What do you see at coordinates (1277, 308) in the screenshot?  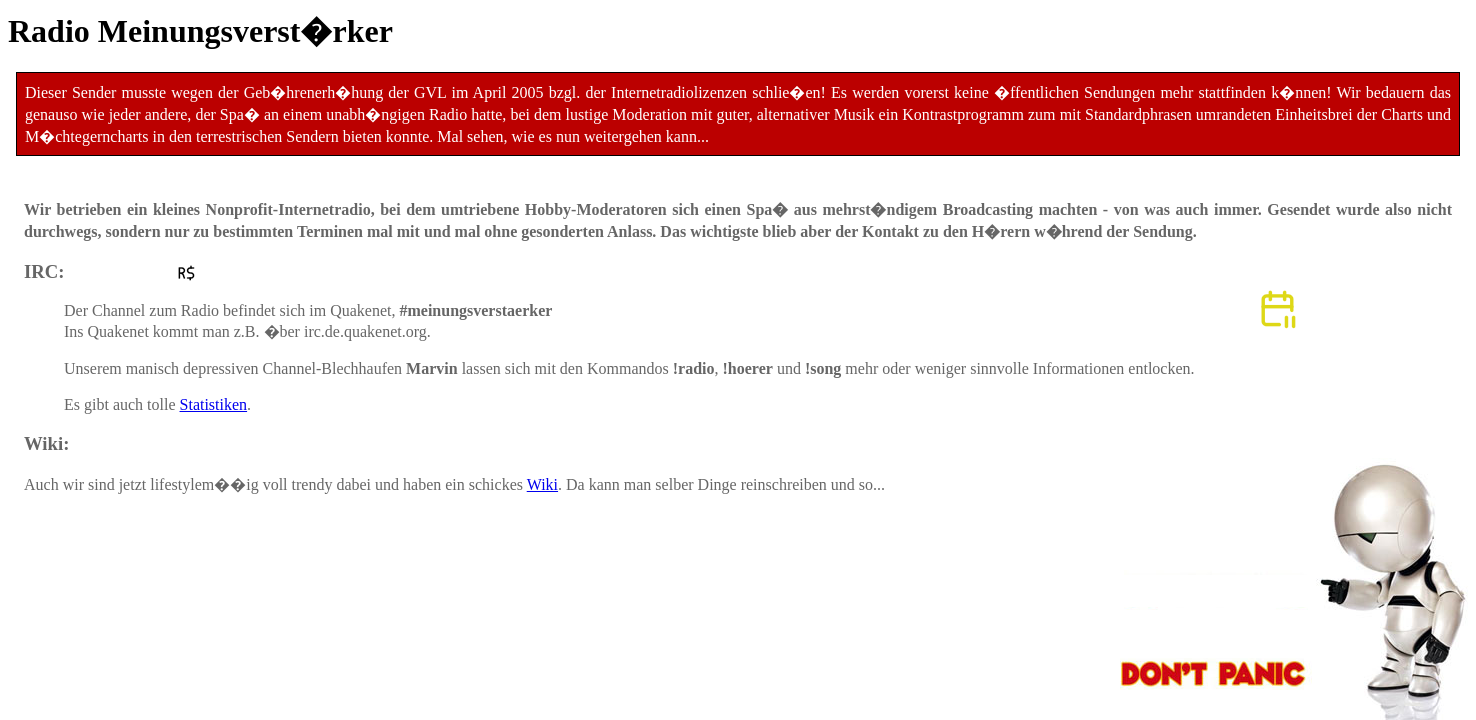 I see `pause a scheduled event` at bounding box center [1277, 308].